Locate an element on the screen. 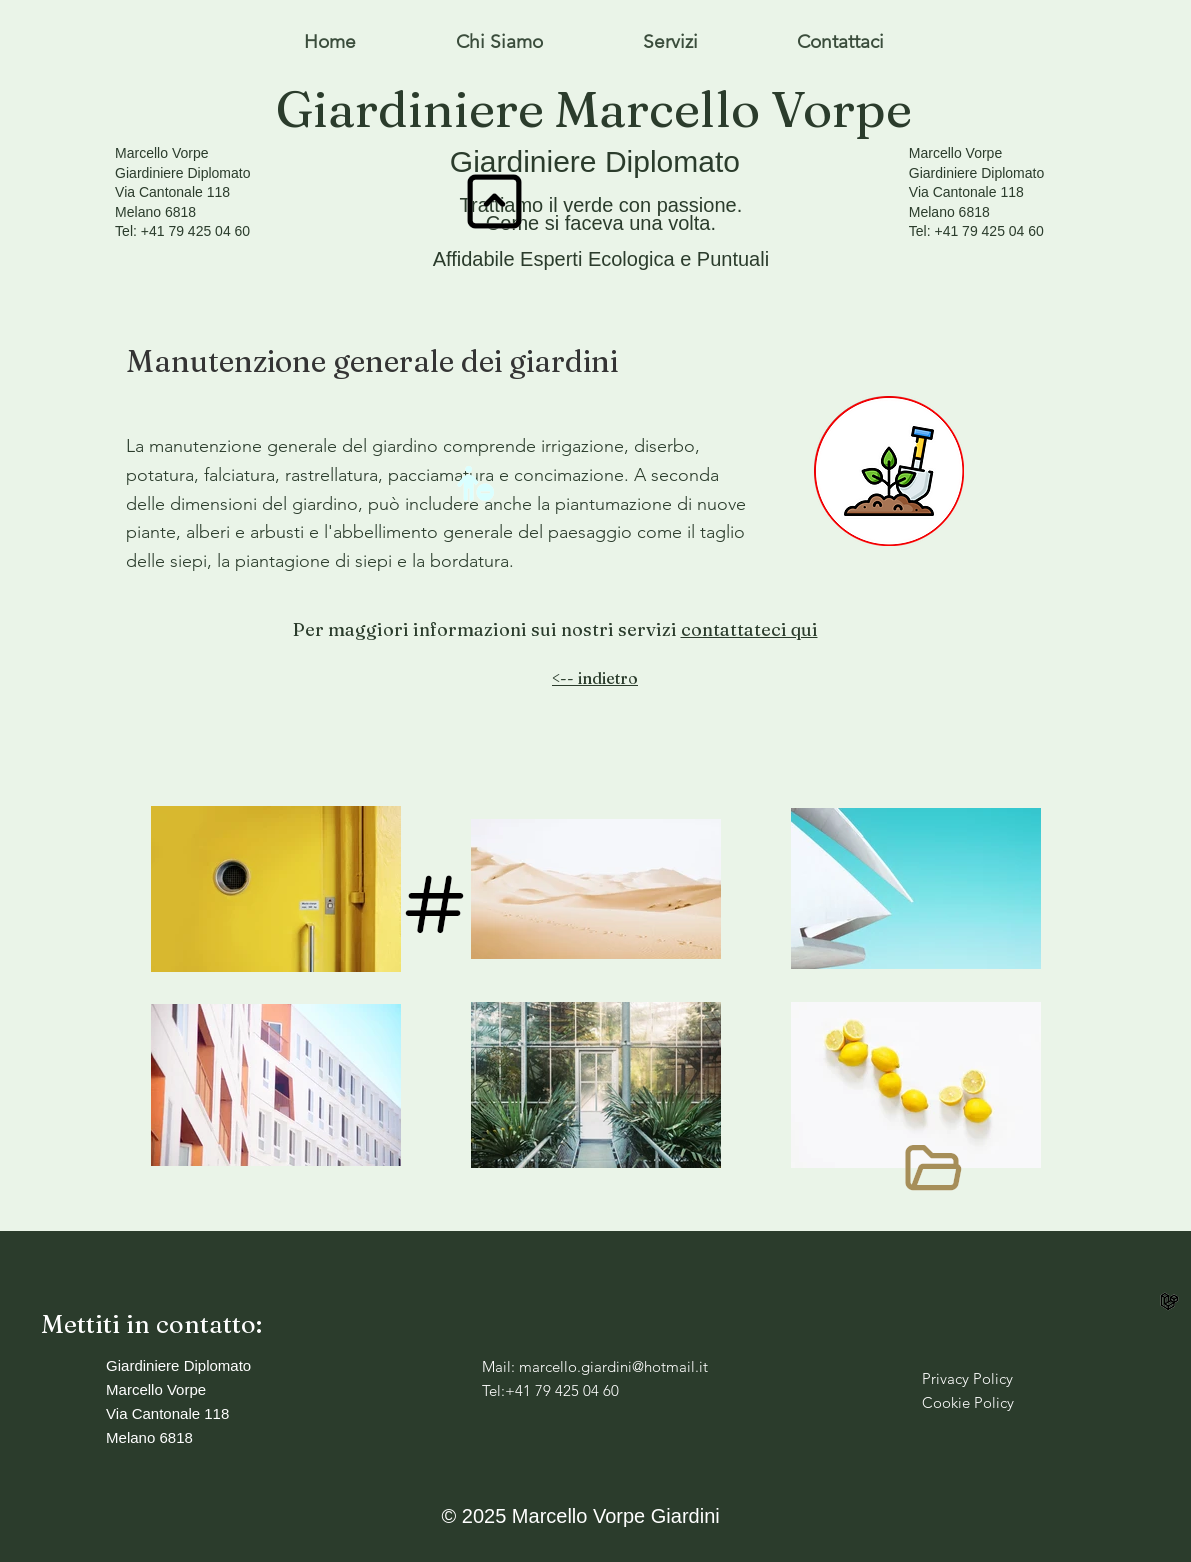 This screenshot has height=1562, width=1191. access a text channel in discord is located at coordinates (434, 904).